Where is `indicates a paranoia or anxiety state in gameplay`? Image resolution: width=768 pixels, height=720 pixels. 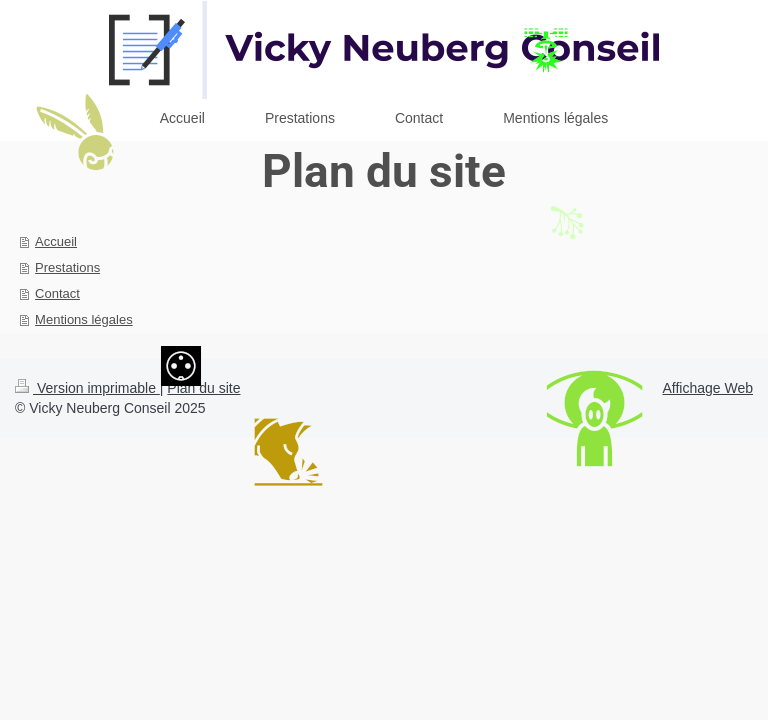
indicates a paranoia or anxiety state in gameplay is located at coordinates (594, 418).